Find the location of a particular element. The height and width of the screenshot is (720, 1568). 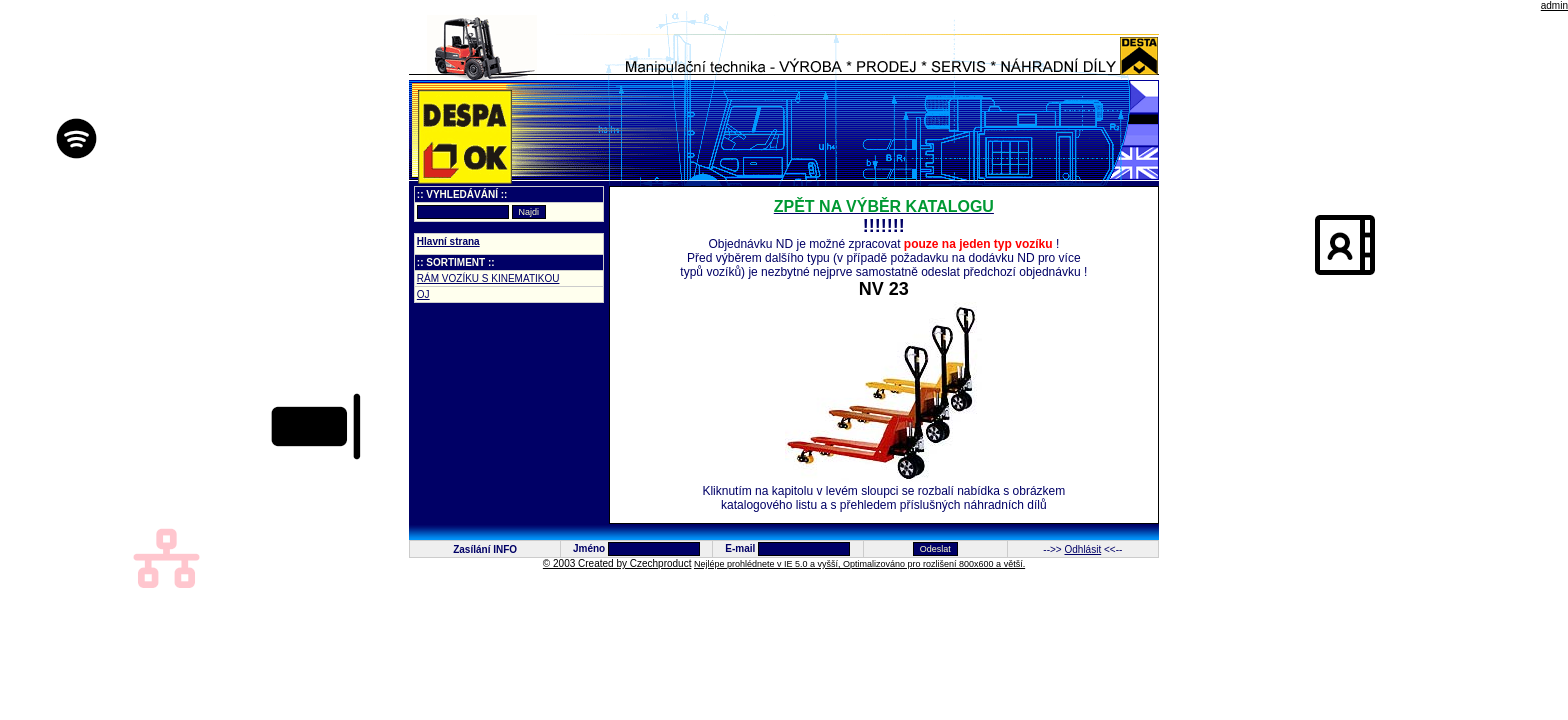

align content to the right is located at coordinates (317, 426).